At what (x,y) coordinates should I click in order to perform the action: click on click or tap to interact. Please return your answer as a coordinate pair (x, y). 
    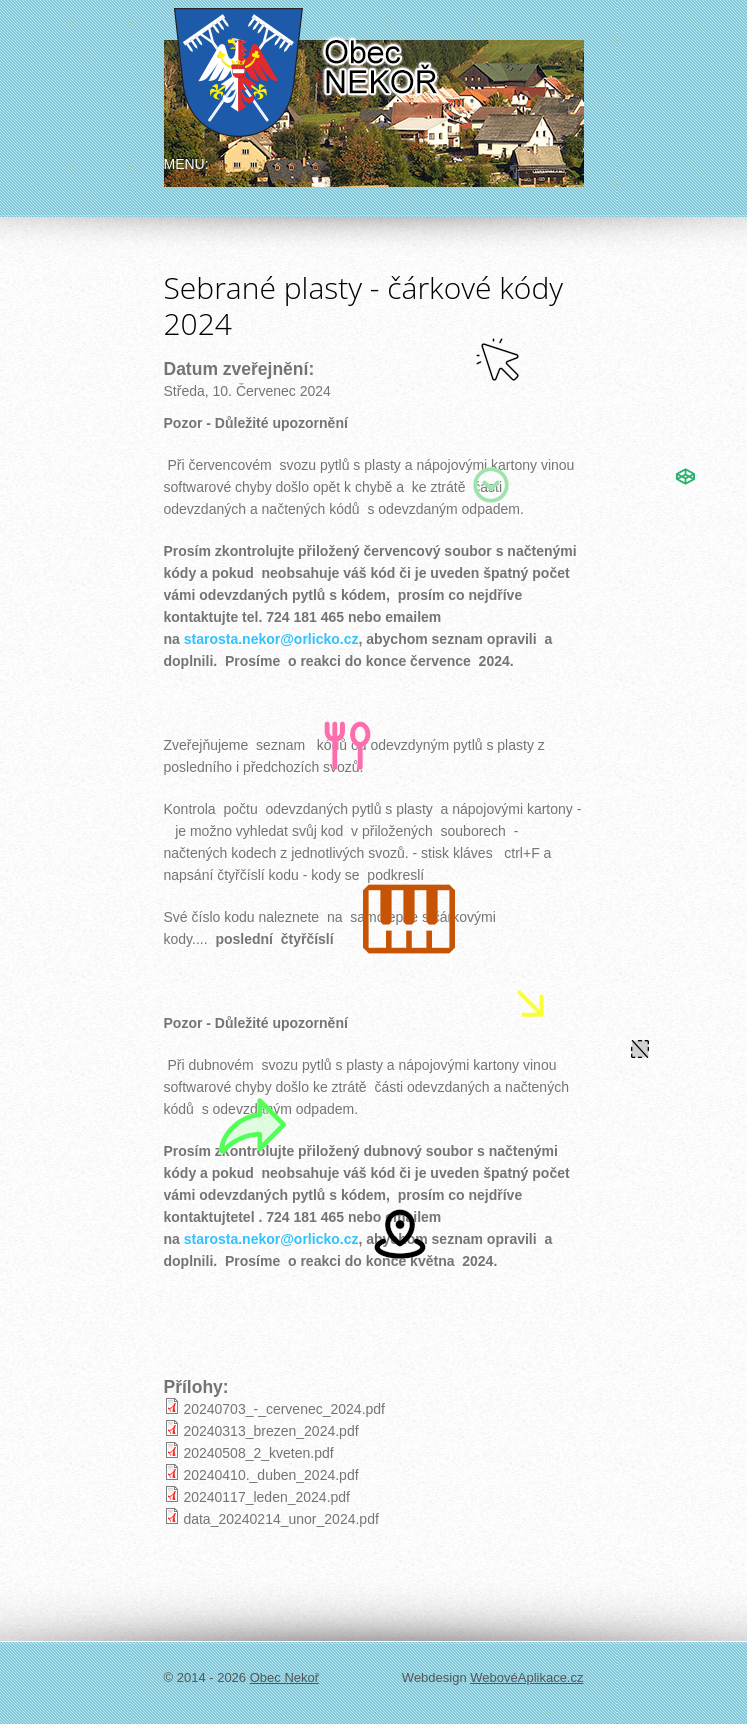
    Looking at the image, I should click on (500, 362).